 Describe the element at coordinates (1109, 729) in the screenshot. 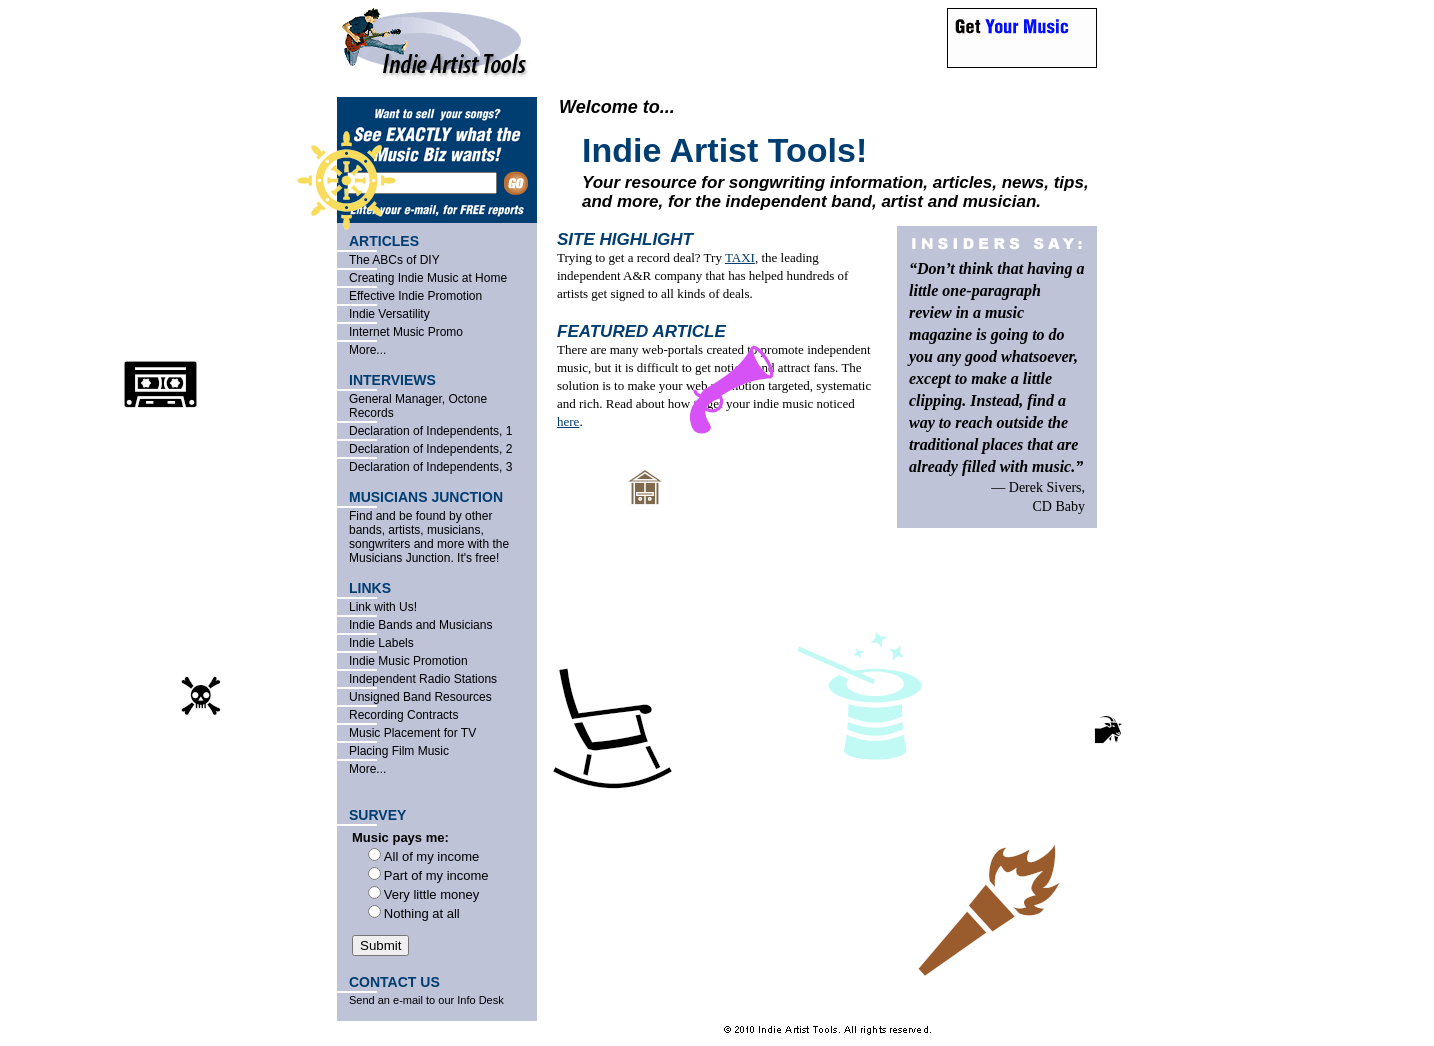

I see `represents Capricorn zodiac sign` at that location.